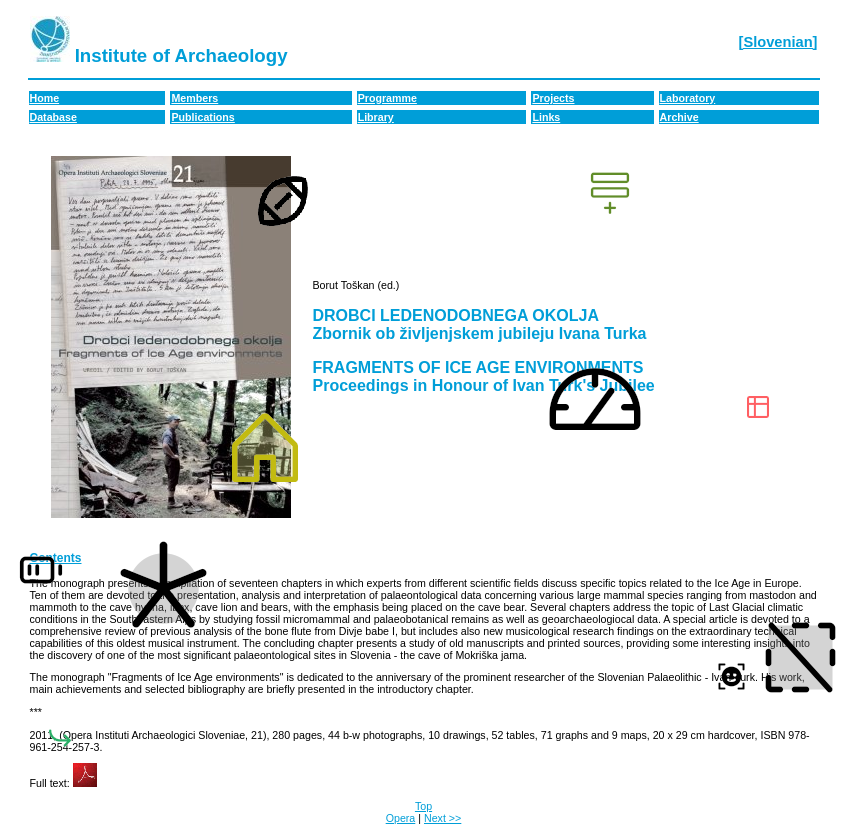 This screenshot has height=840, width=847. What do you see at coordinates (41, 570) in the screenshot?
I see `indicates medium battery level` at bounding box center [41, 570].